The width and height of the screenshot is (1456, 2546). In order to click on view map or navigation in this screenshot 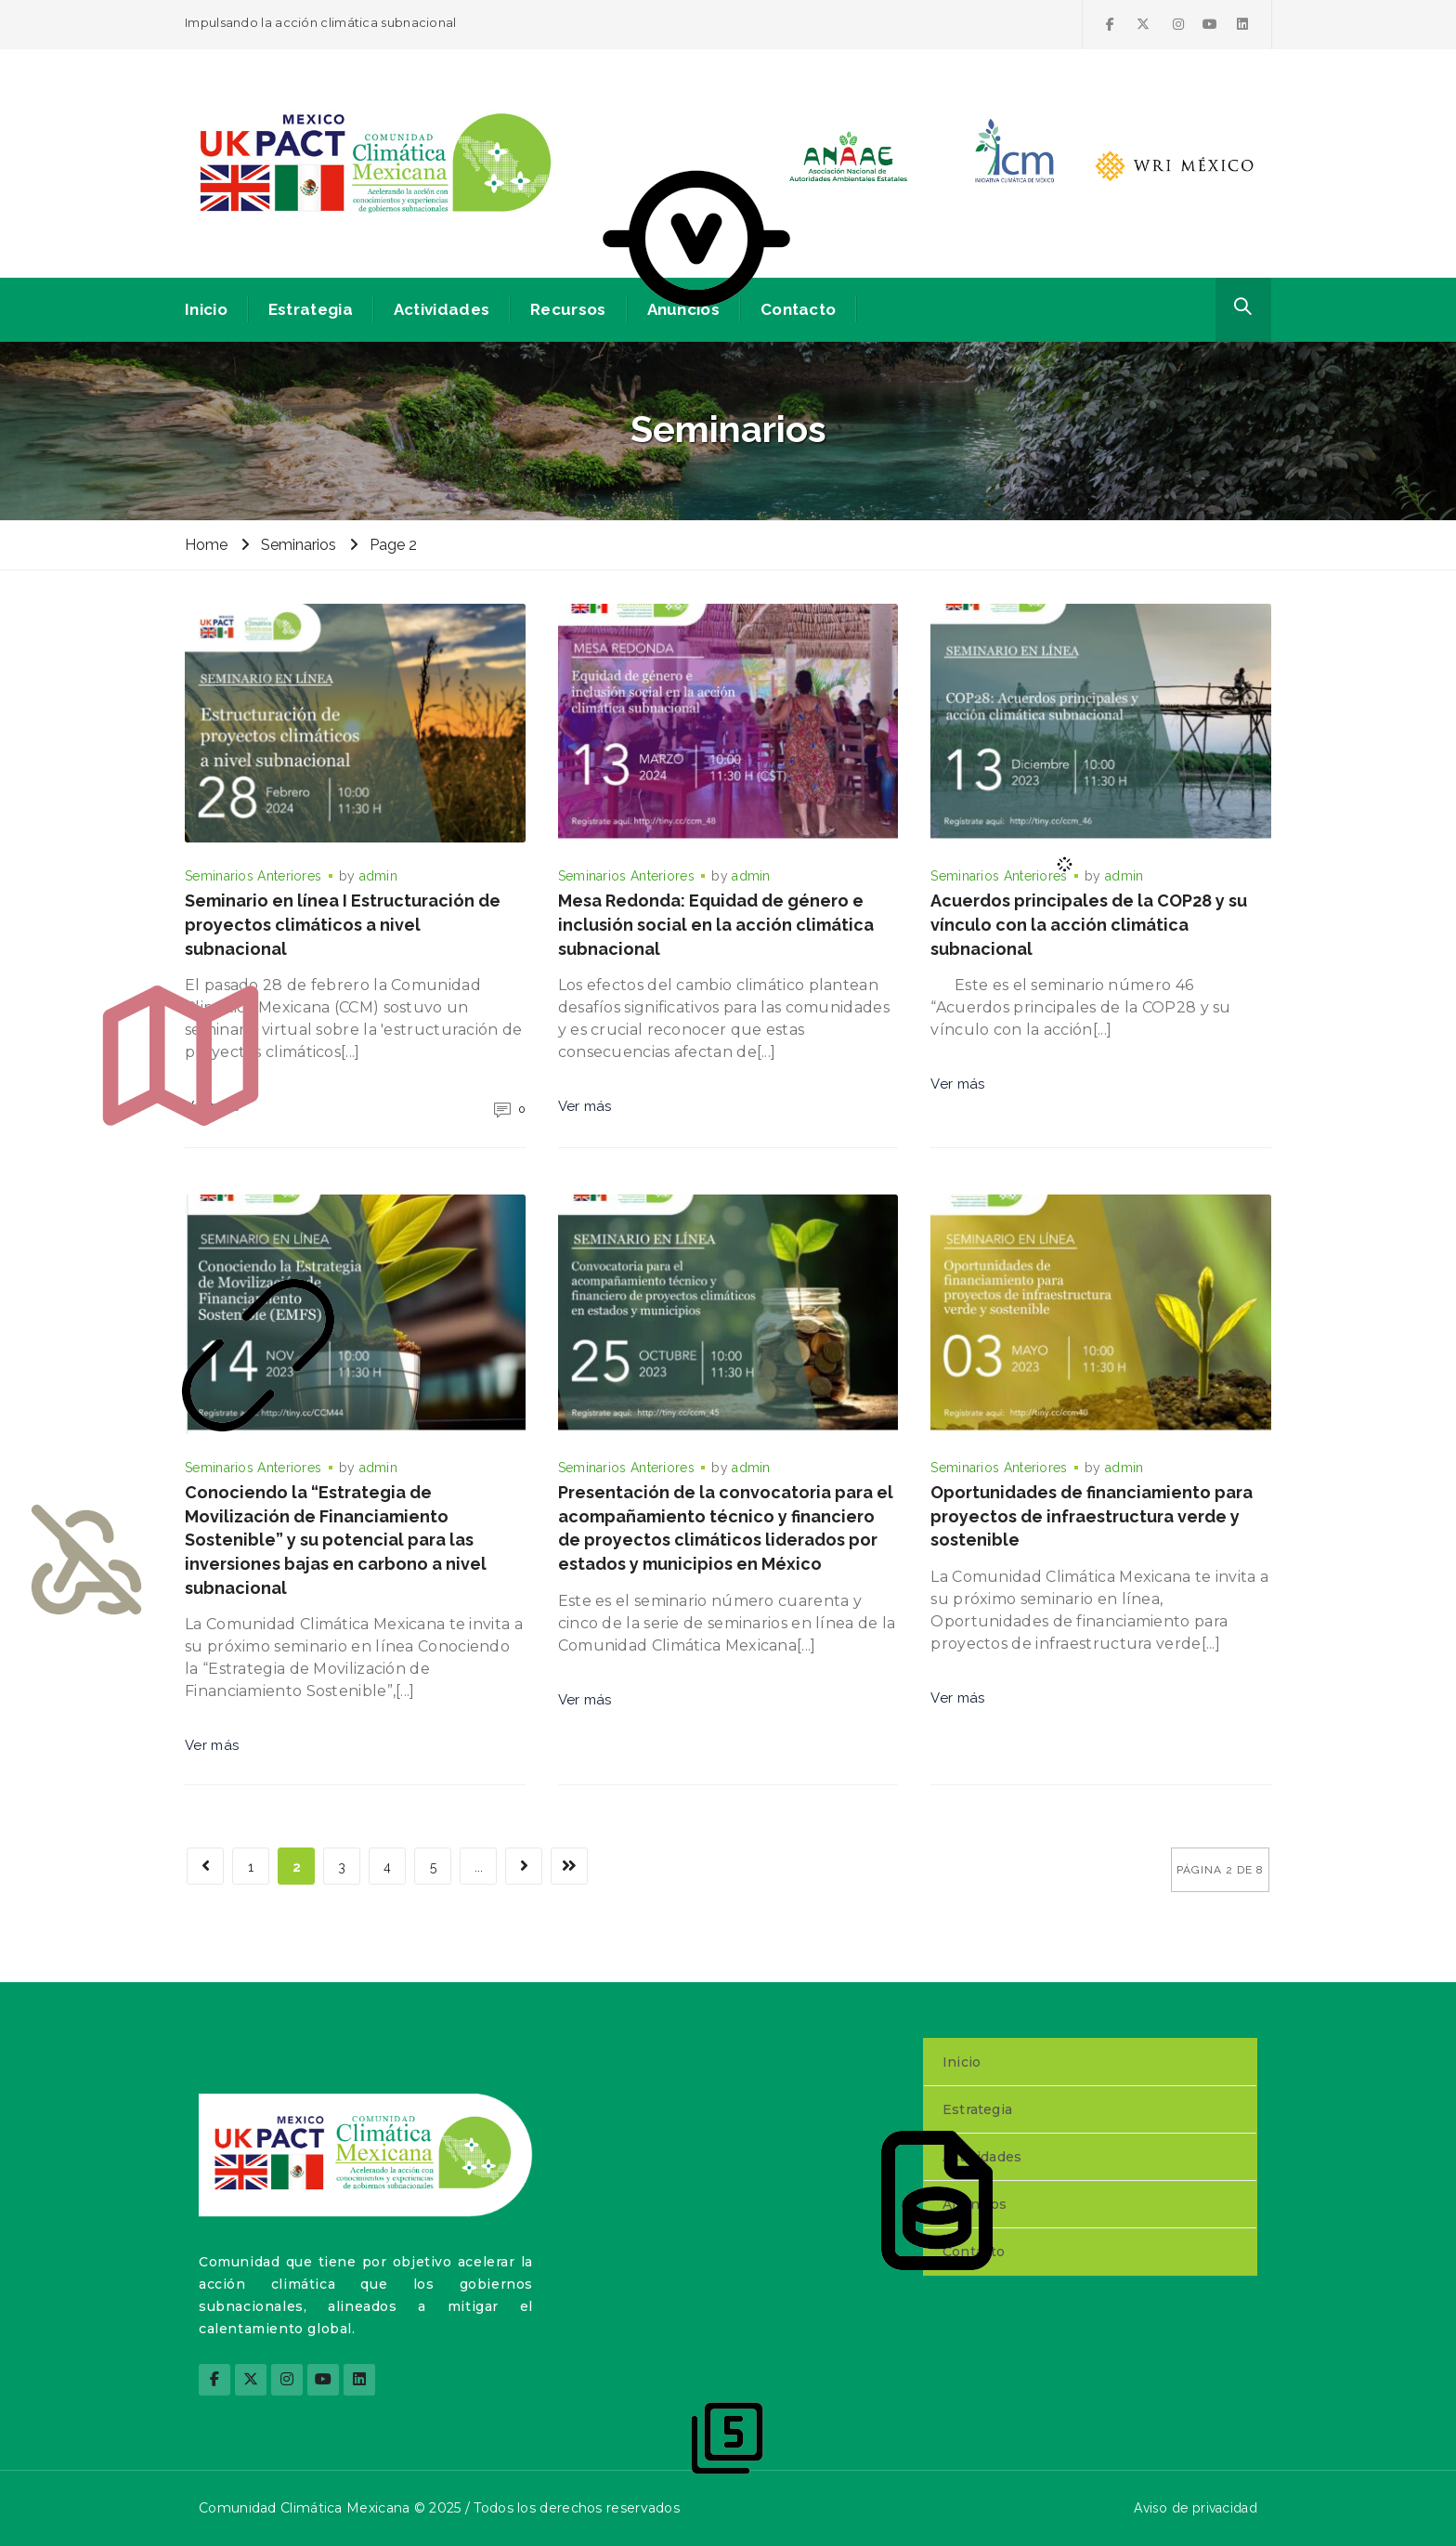, I will do `click(180, 1055)`.